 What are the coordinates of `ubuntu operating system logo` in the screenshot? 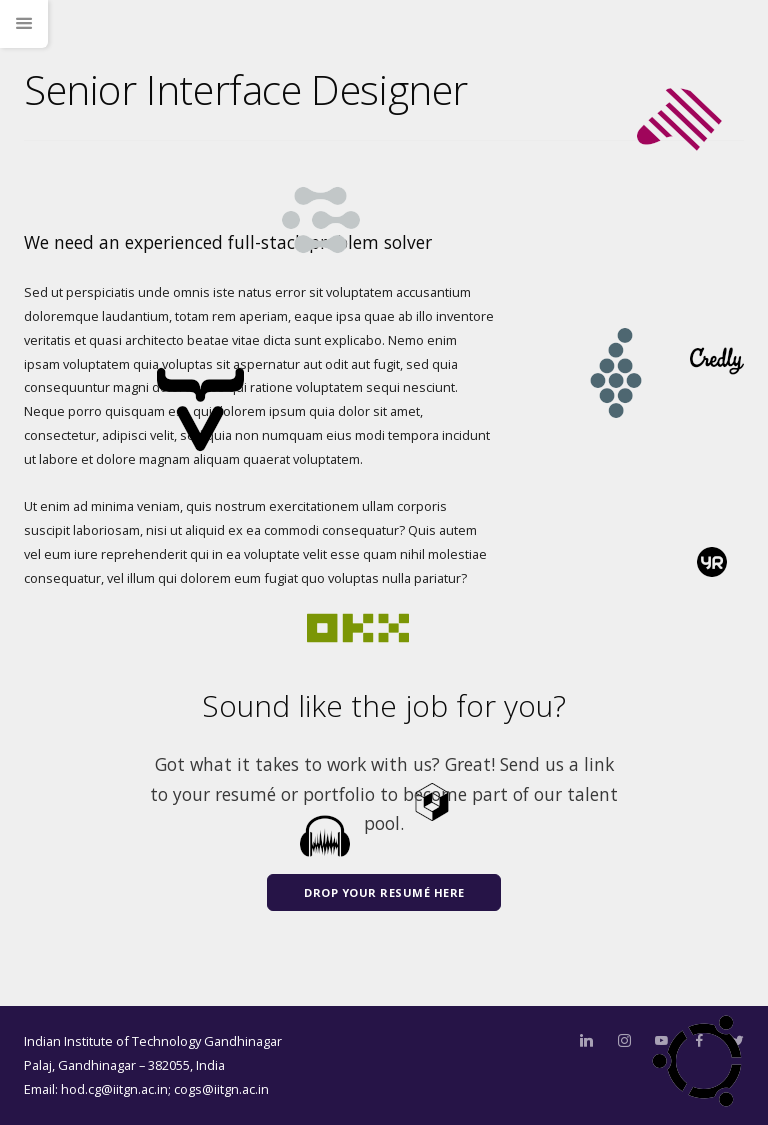 It's located at (704, 1061).